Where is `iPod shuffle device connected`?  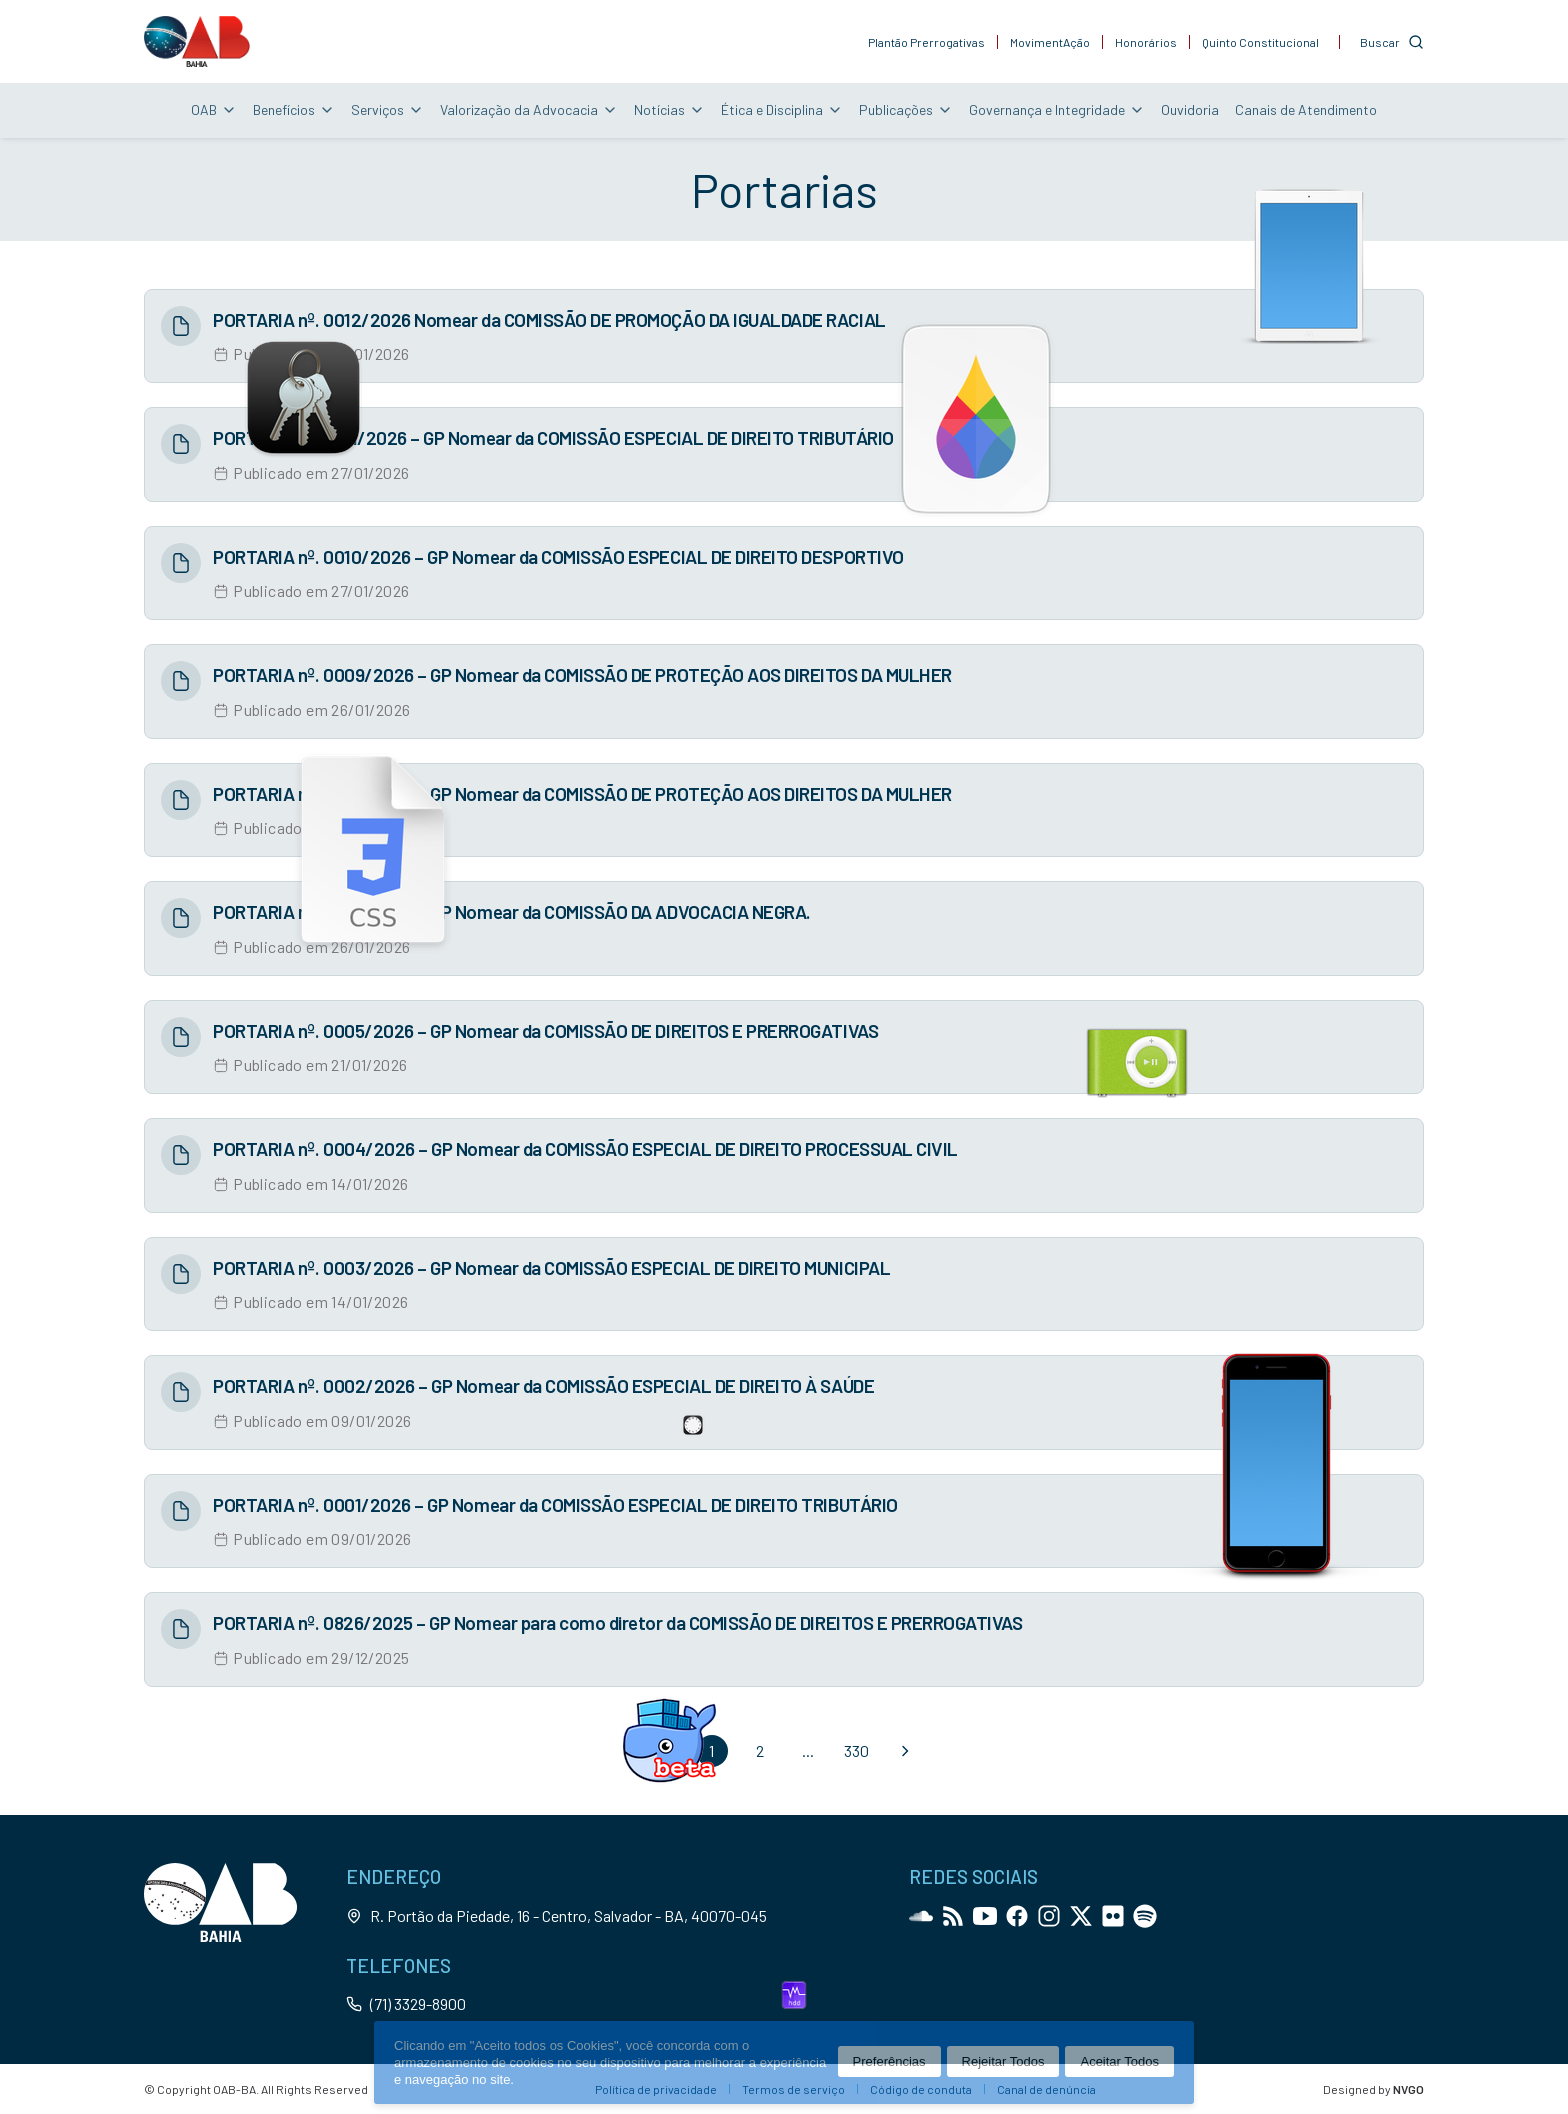
iPod shuffle device connected is located at coordinates (1137, 1044).